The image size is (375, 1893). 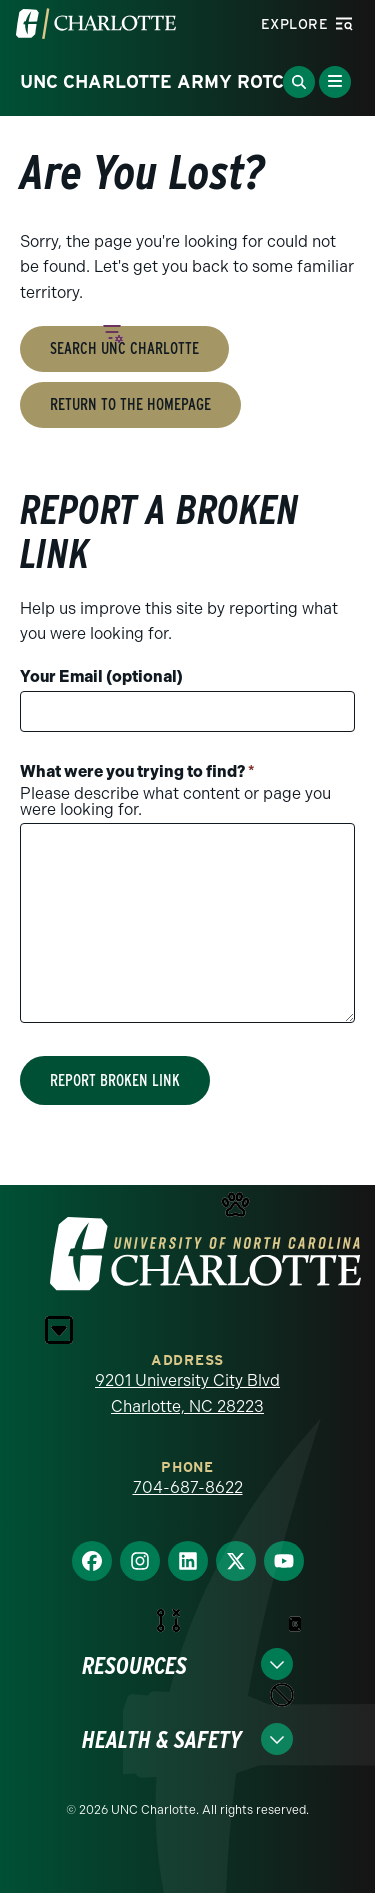 I want to click on access pet-related features or settings, so click(x=235, y=1204).